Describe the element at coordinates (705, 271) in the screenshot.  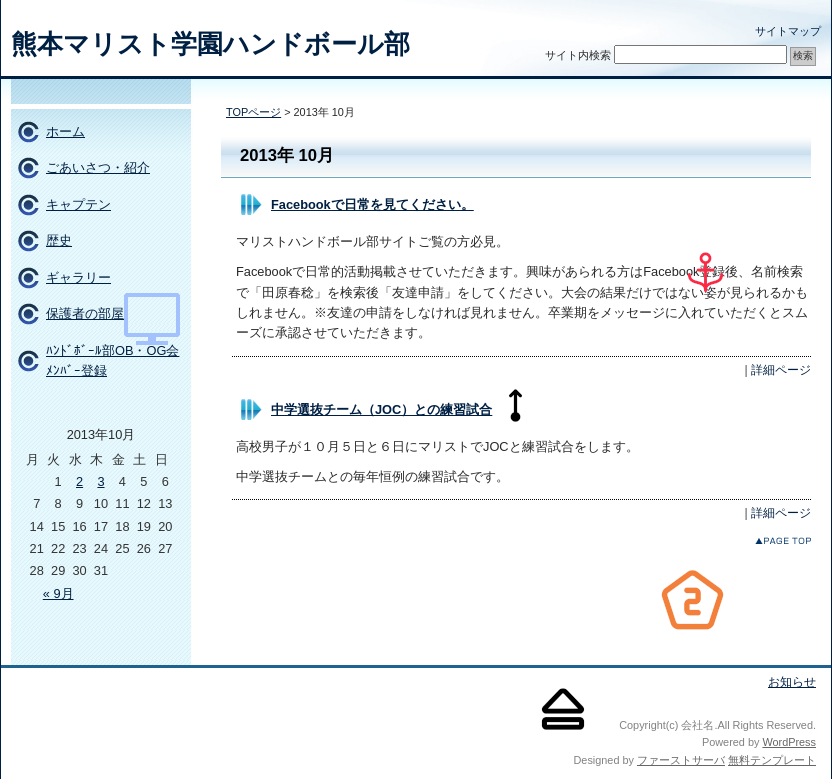
I see `anchor link to a specific section on a page` at that location.